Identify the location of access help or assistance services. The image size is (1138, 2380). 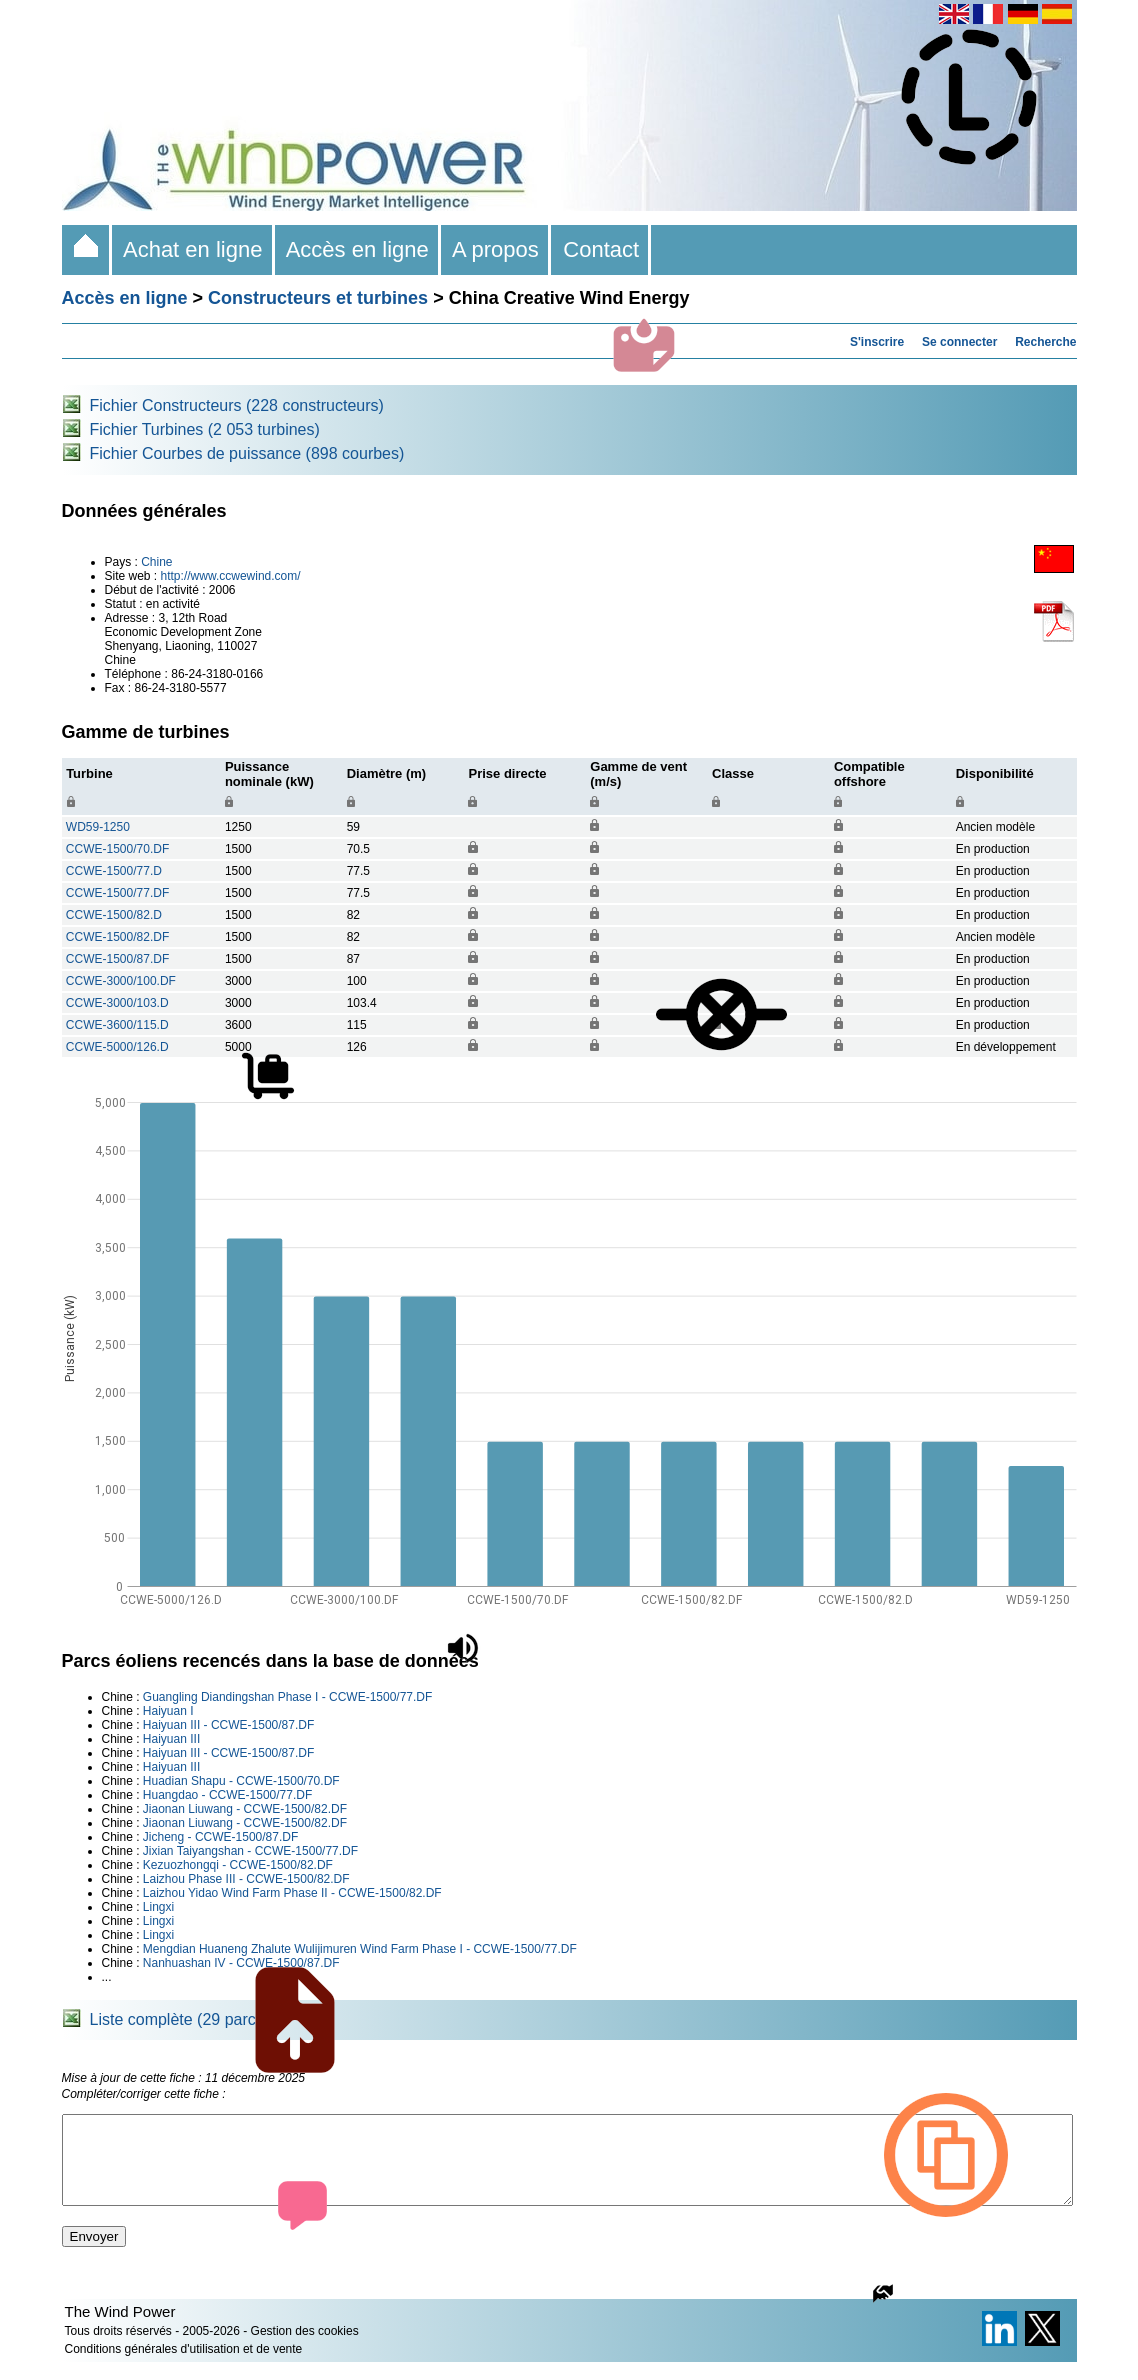
(883, 2293).